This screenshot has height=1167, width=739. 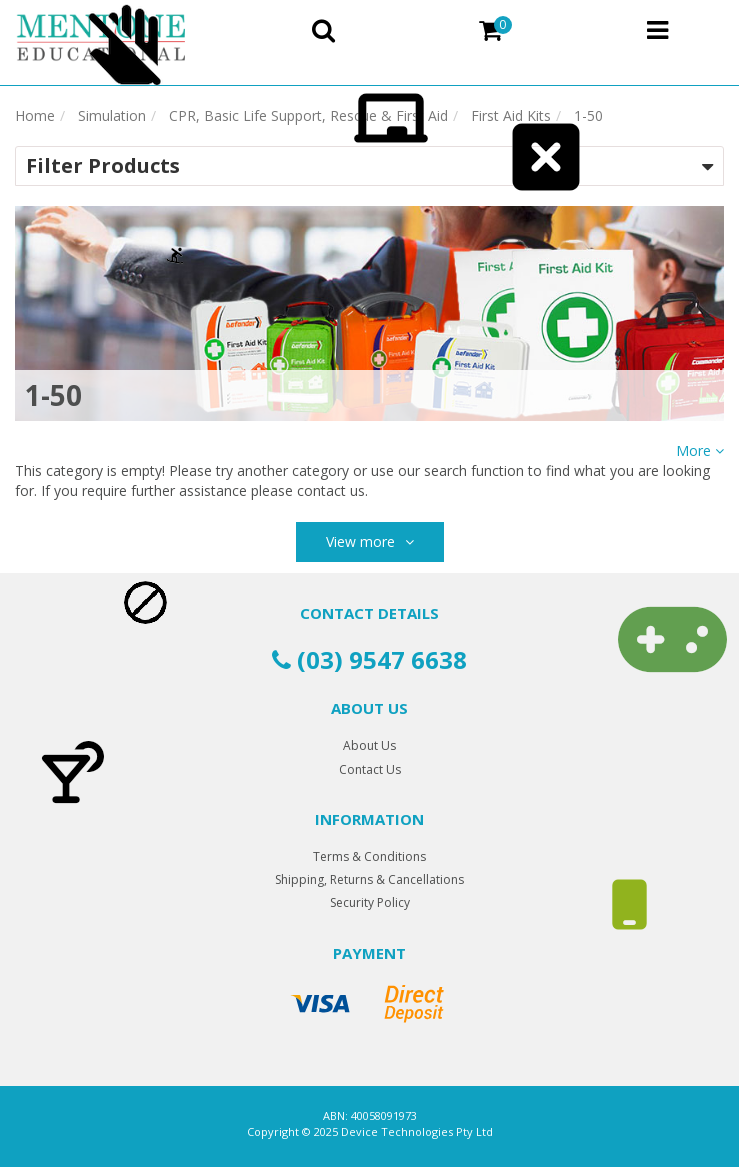 What do you see at coordinates (69, 775) in the screenshot?
I see `browse cocktail recipes or drink menu` at bounding box center [69, 775].